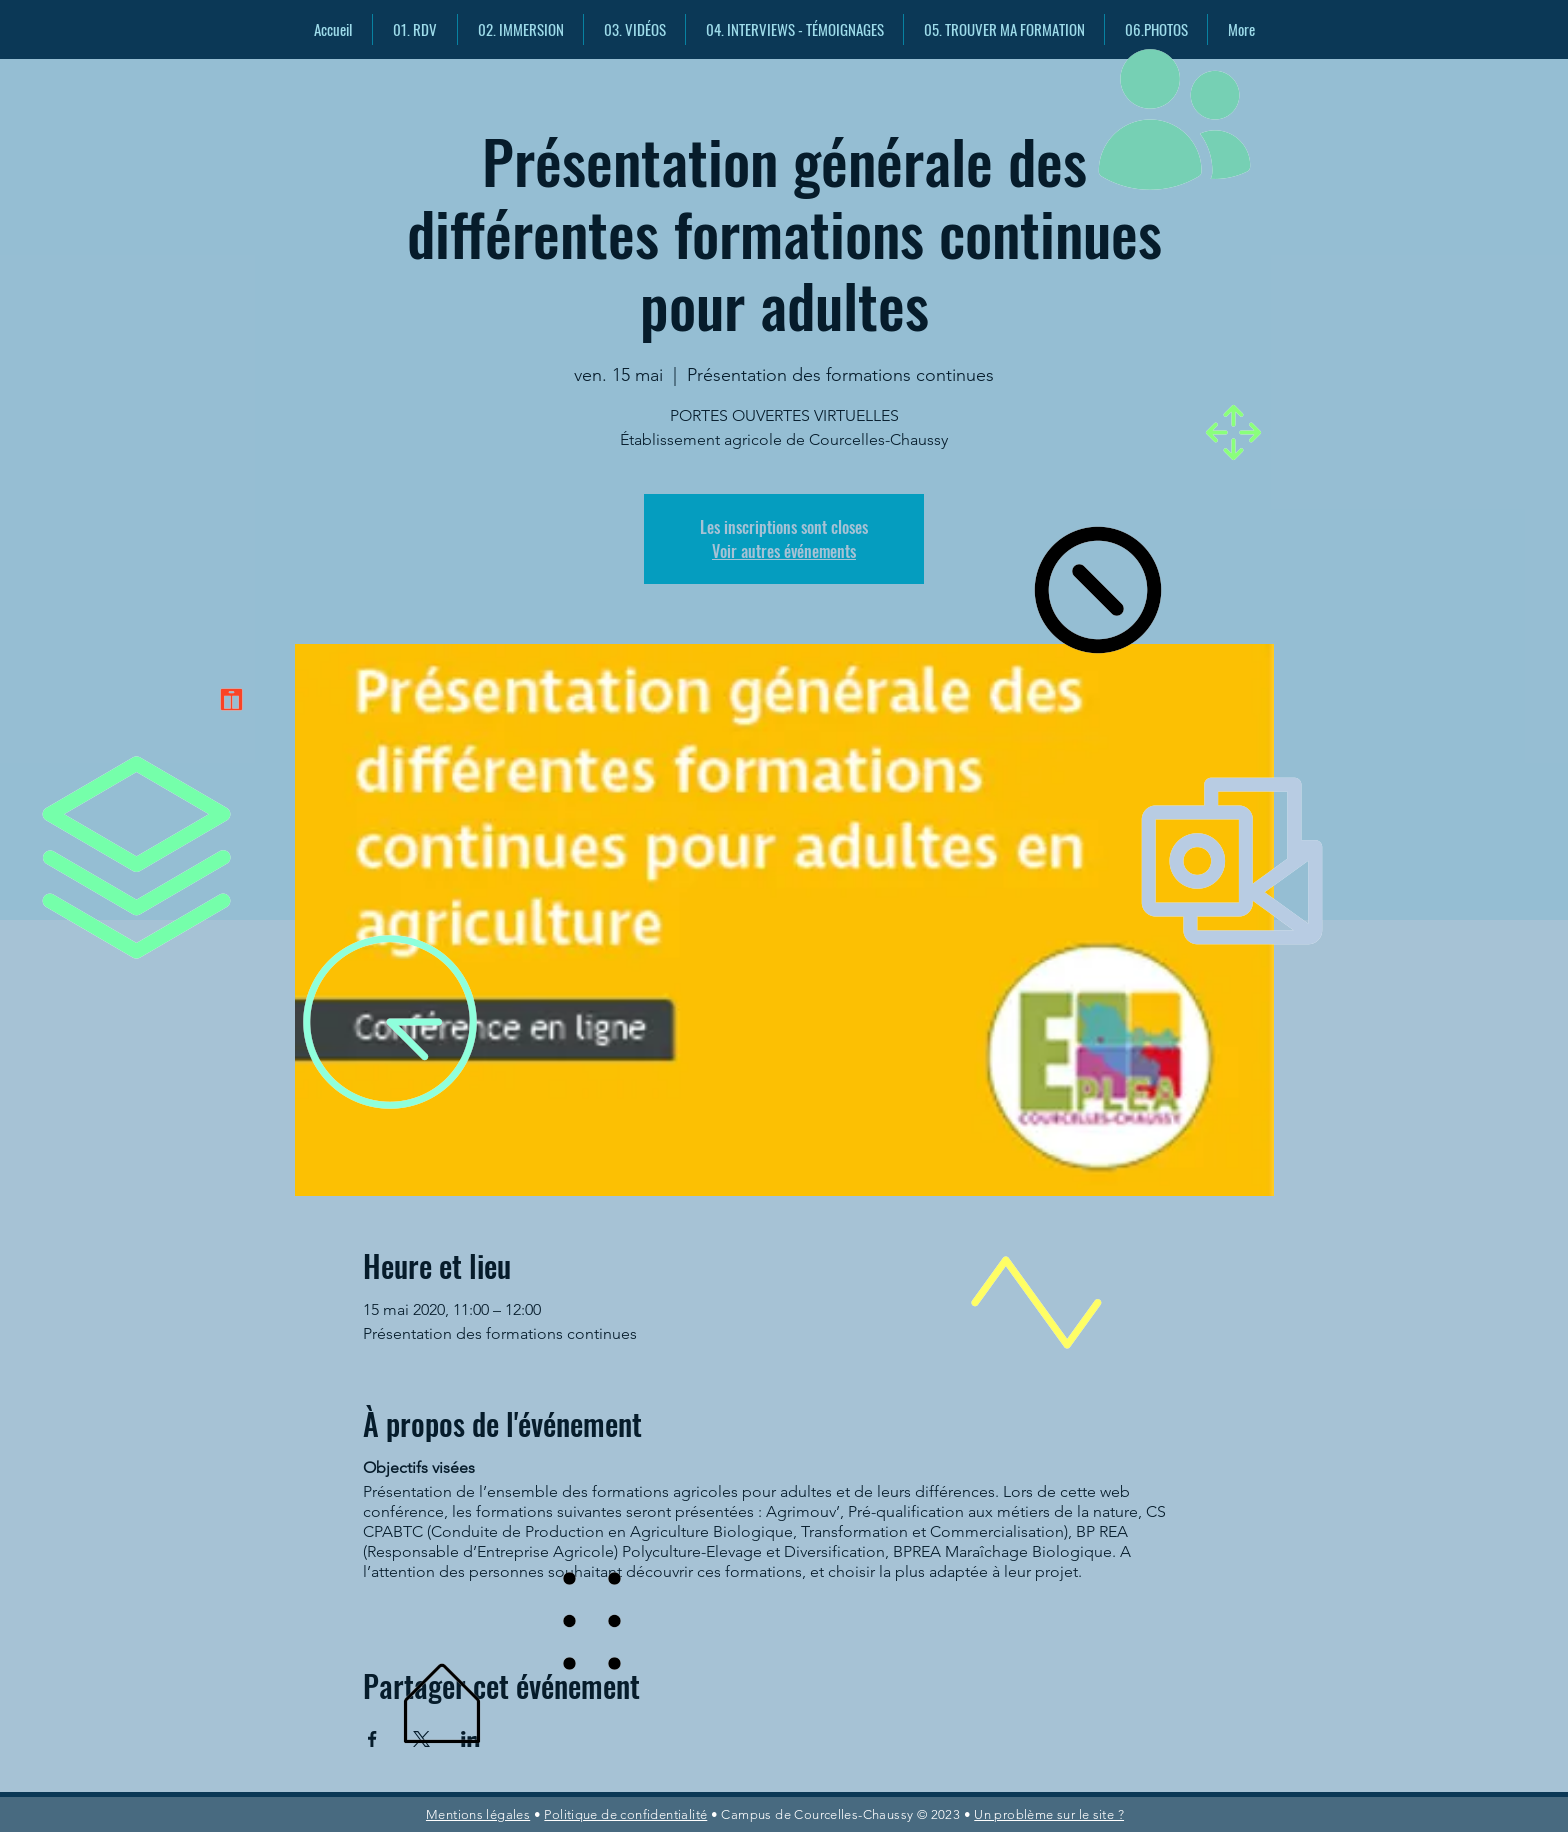 This screenshot has height=1832, width=1568. What do you see at coordinates (1232, 861) in the screenshot?
I see `open Microsoft Outlook email` at bounding box center [1232, 861].